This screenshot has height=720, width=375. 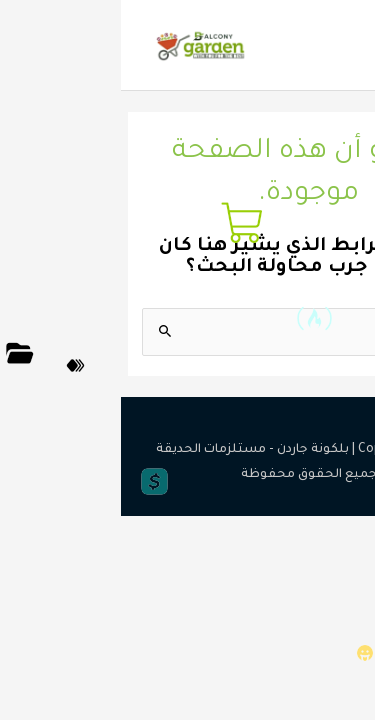 I want to click on view your shopping cart, so click(x=242, y=223).